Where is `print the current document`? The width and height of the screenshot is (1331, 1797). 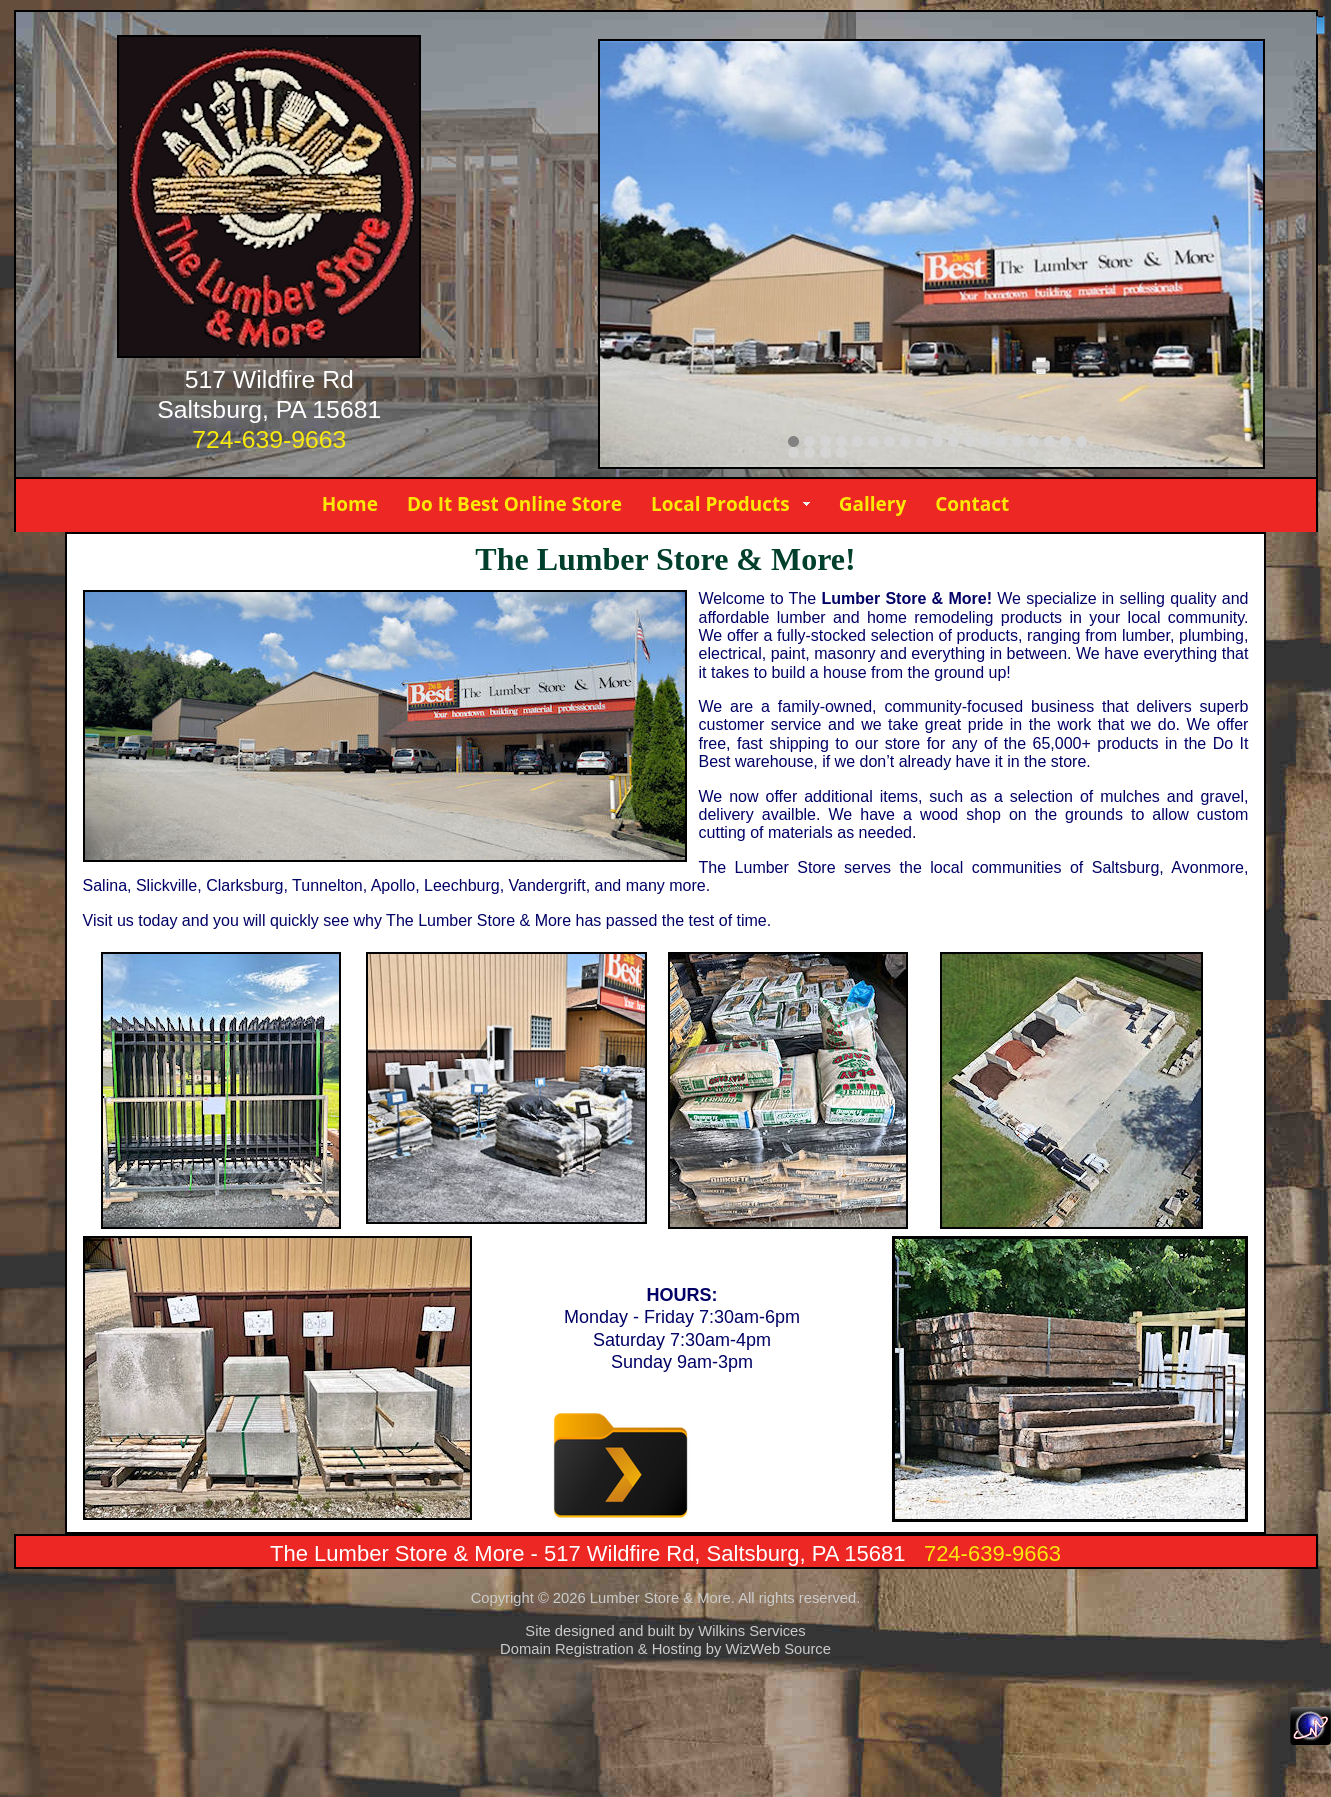 print the current document is located at coordinates (1041, 366).